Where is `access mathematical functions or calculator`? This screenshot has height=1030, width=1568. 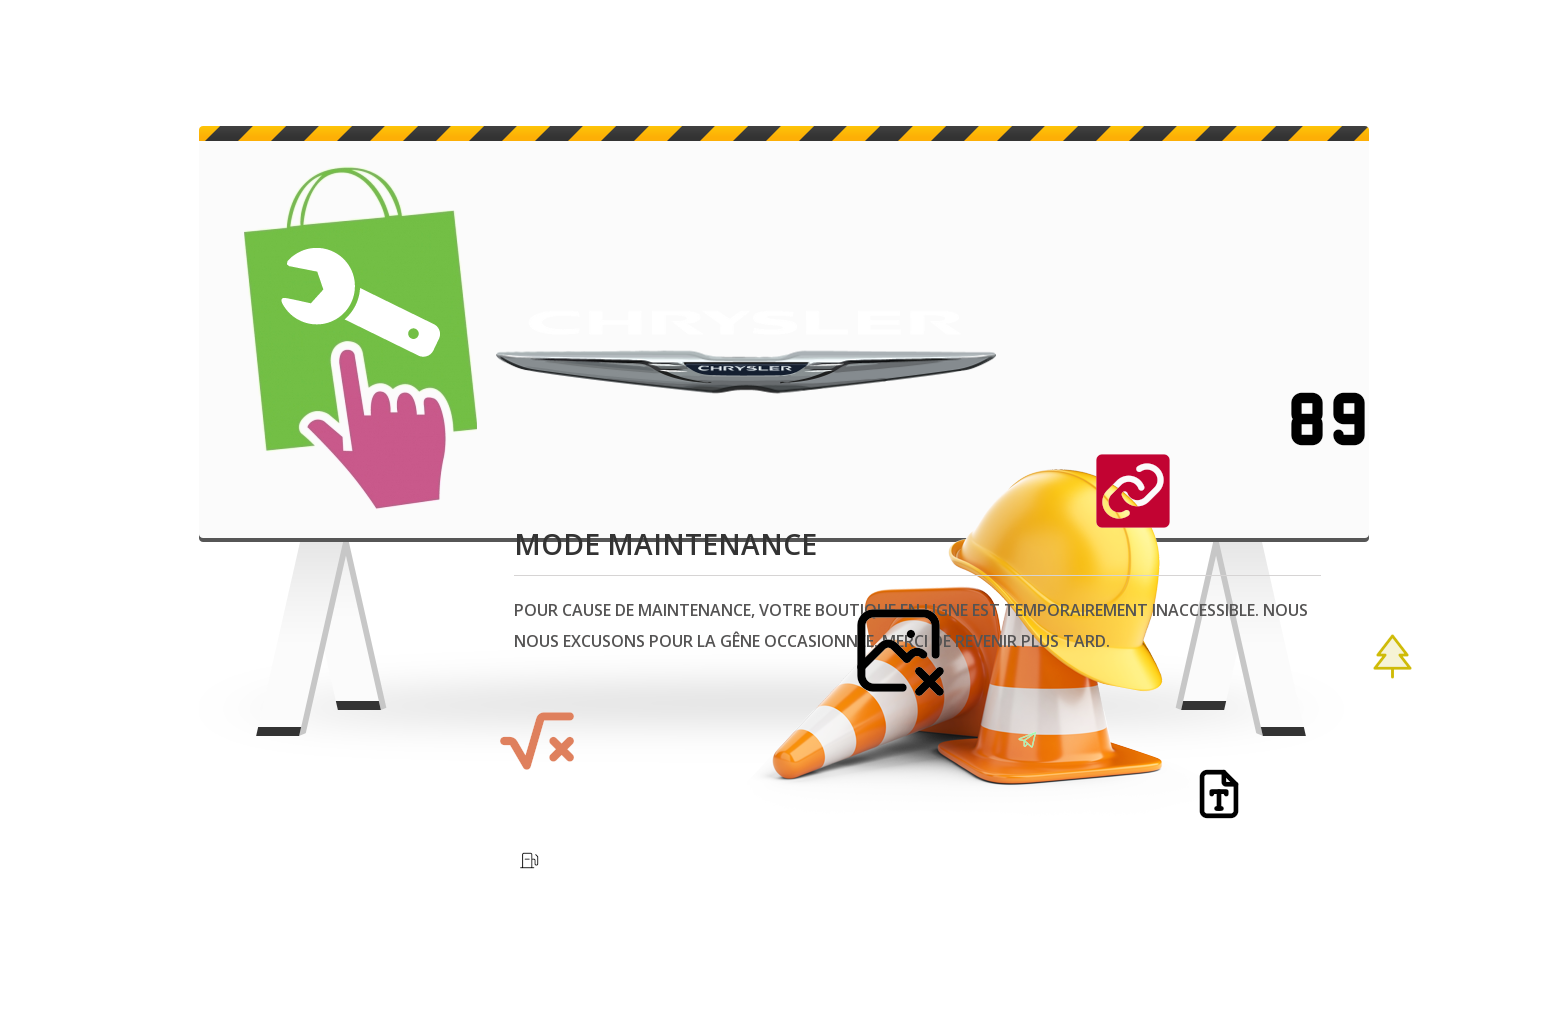 access mathematical functions or calculator is located at coordinates (537, 741).